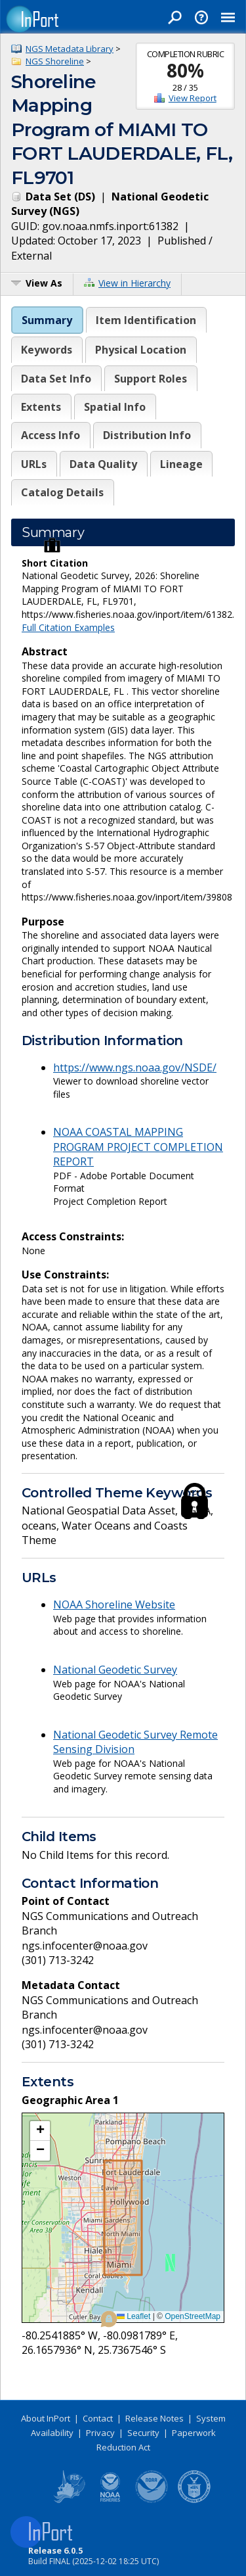 This screenshot has width=246, height=2576. I want to click on open Netflix app, so click(170, 2262).